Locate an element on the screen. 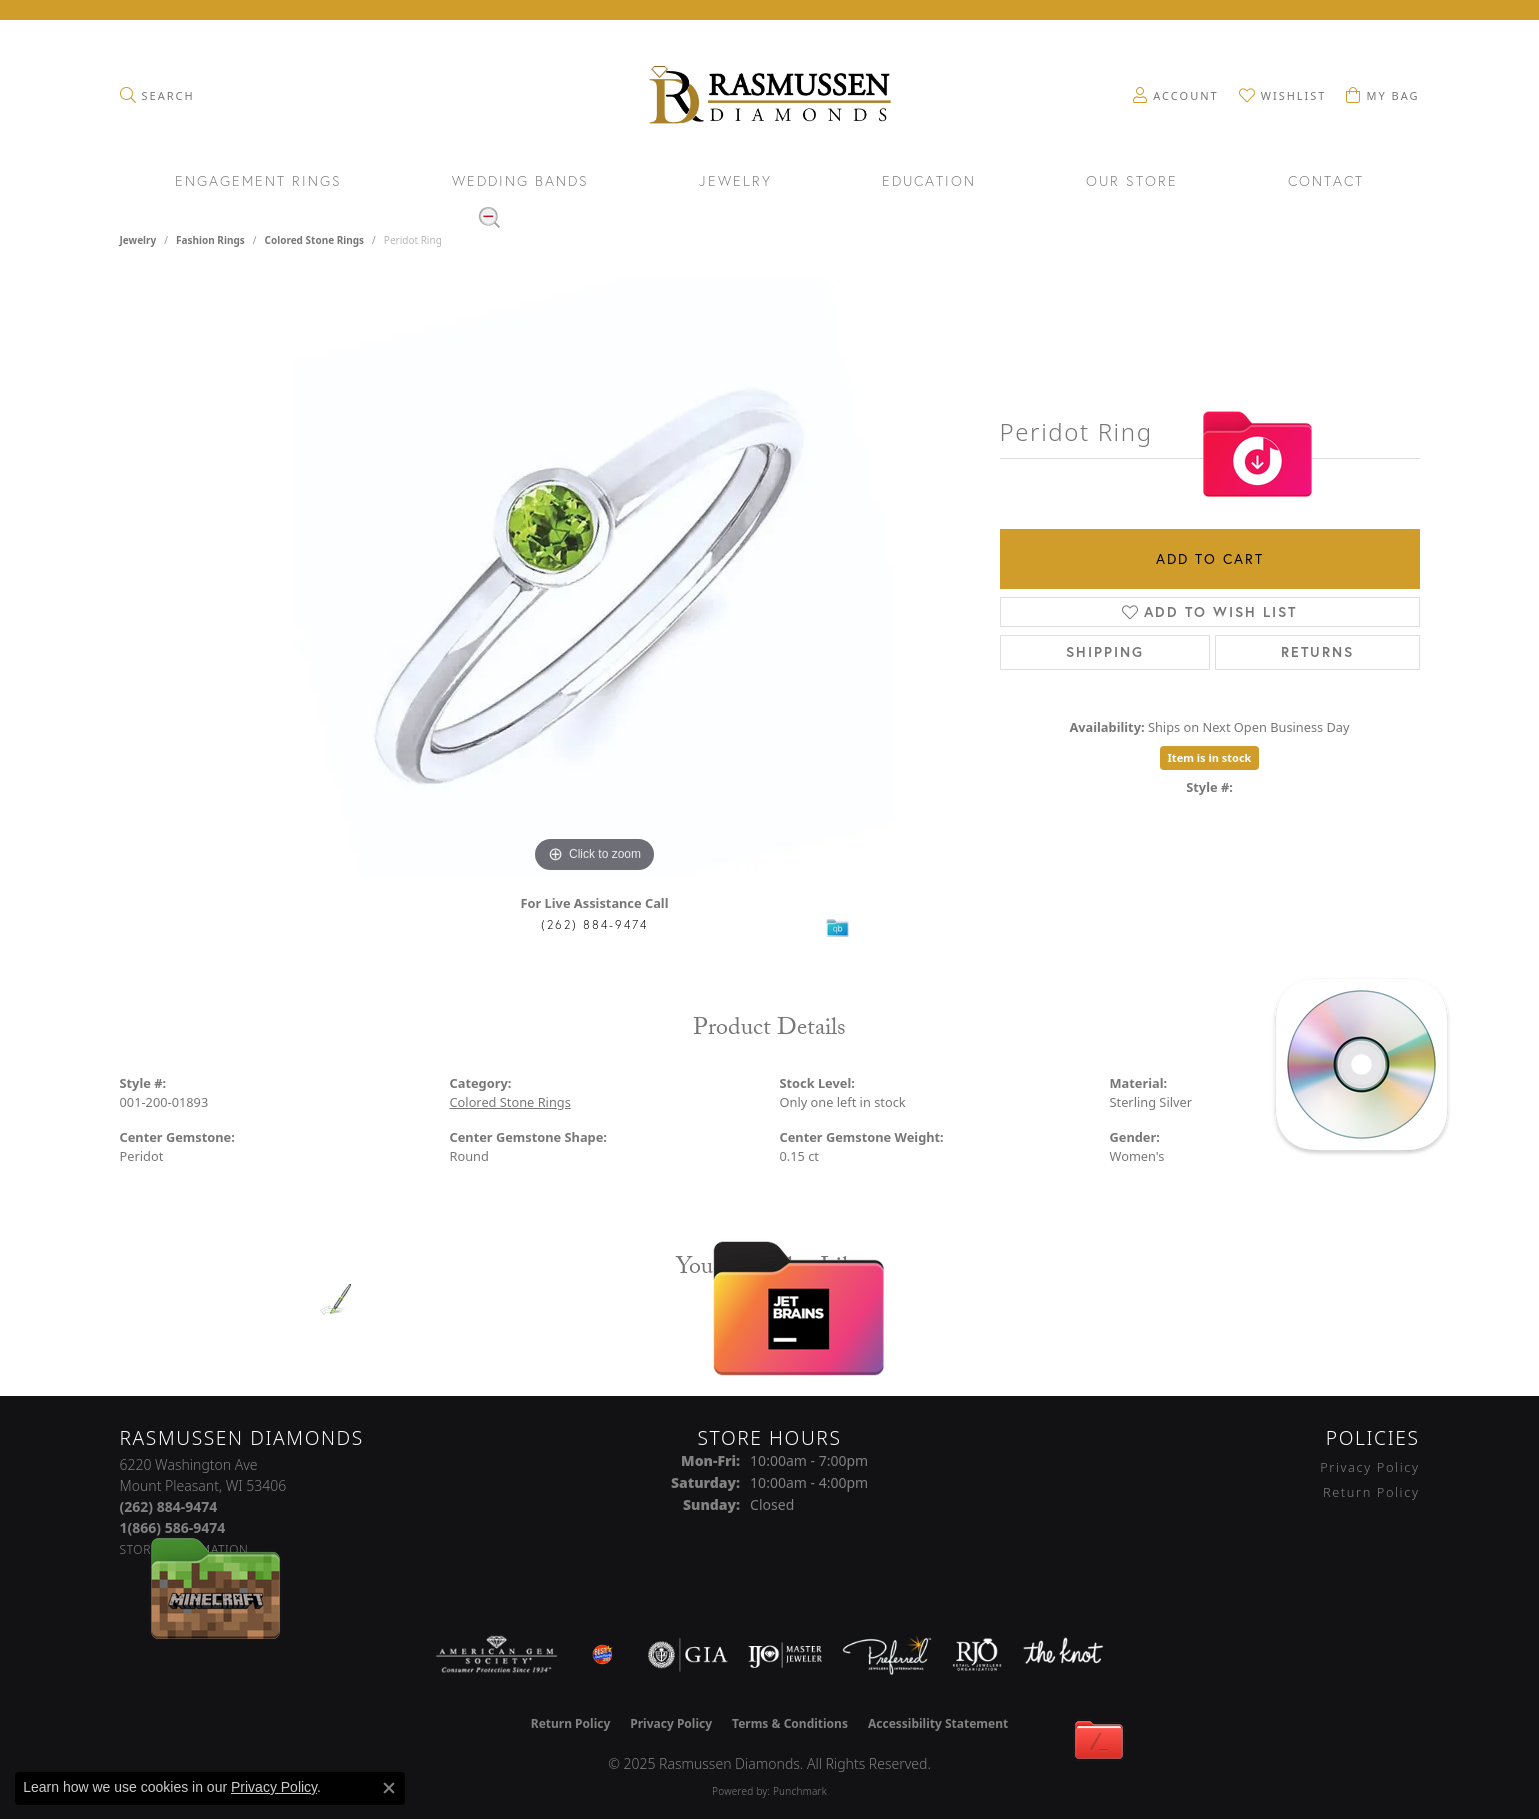  open qbittorrent downloads folder is located at coordinates (837, 928).